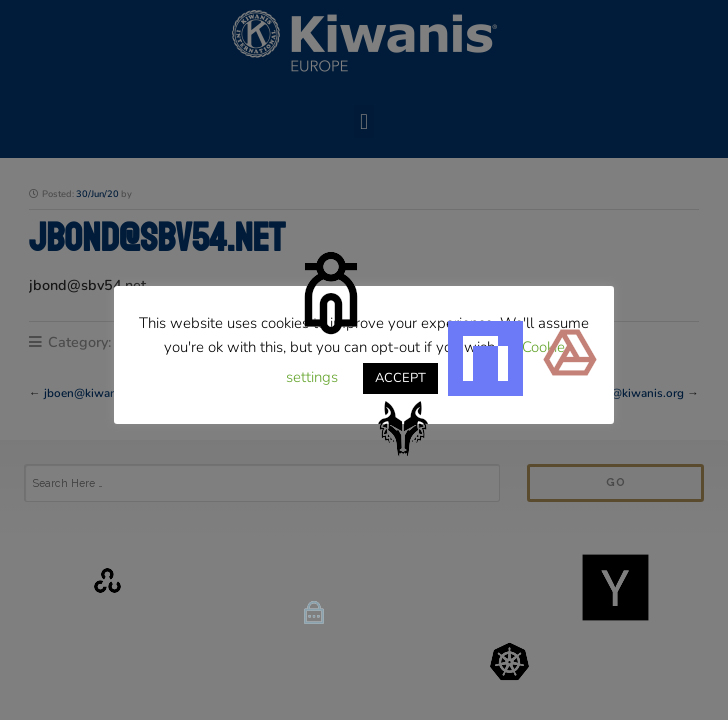  What do you see at coordinates (570, 353) in the screenshot?
I see `open Google Drive` at bounding box center [570, 353].